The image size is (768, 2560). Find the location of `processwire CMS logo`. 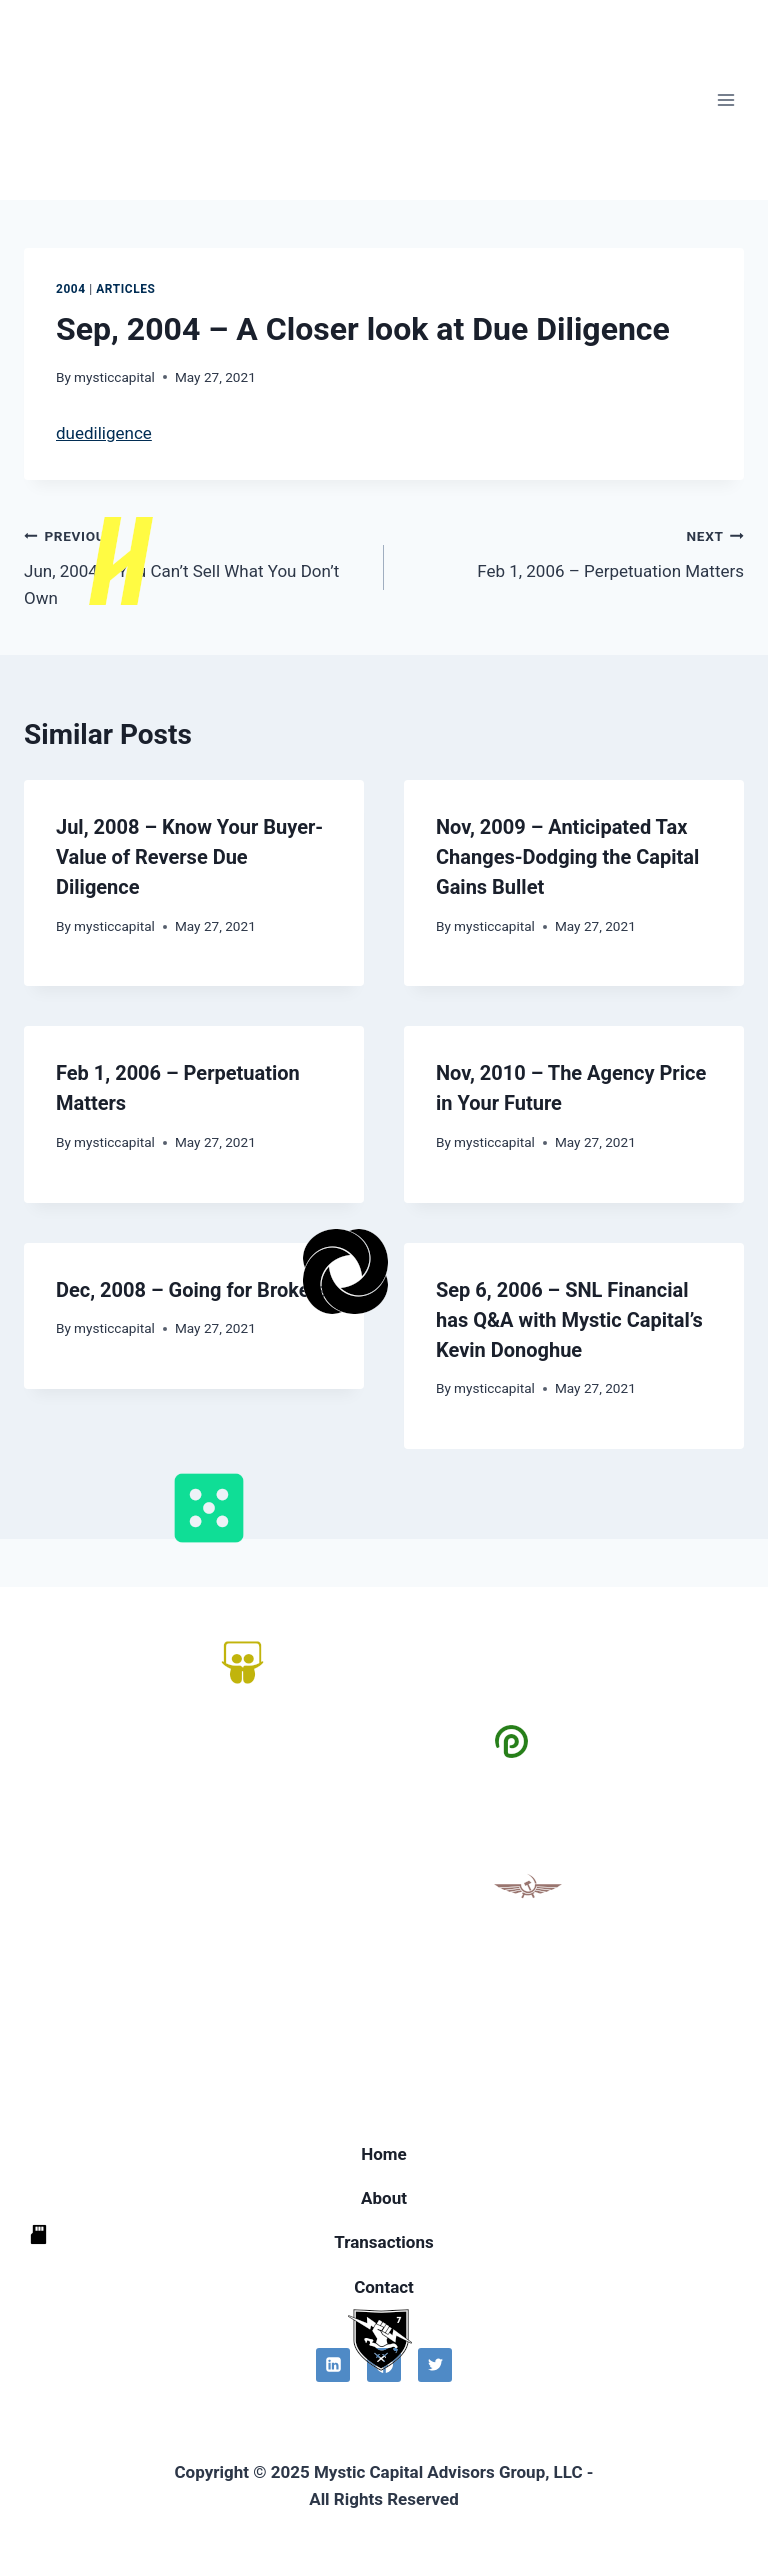

processwire CMS logo is located at coordinates (511, 1741).